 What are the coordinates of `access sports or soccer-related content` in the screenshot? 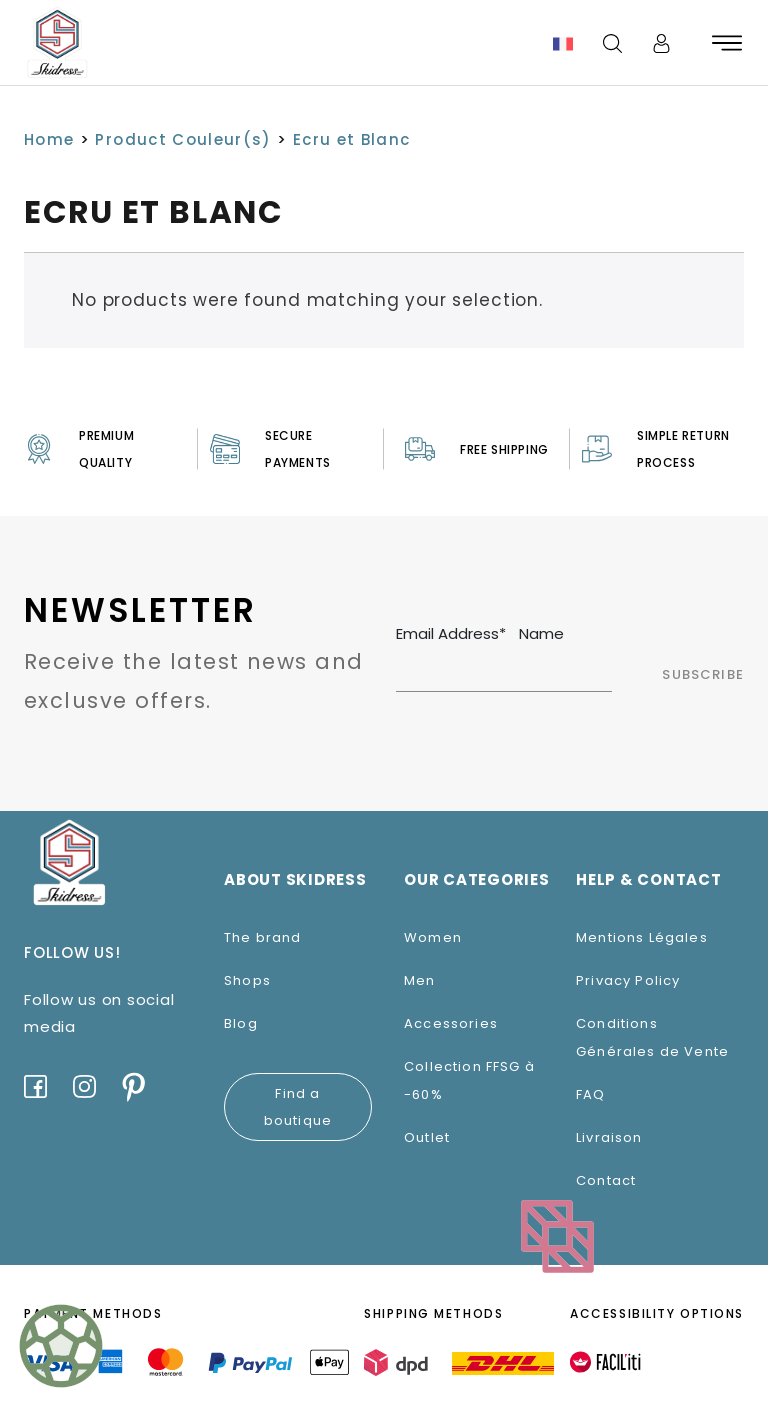 It's located at (61, 1346).